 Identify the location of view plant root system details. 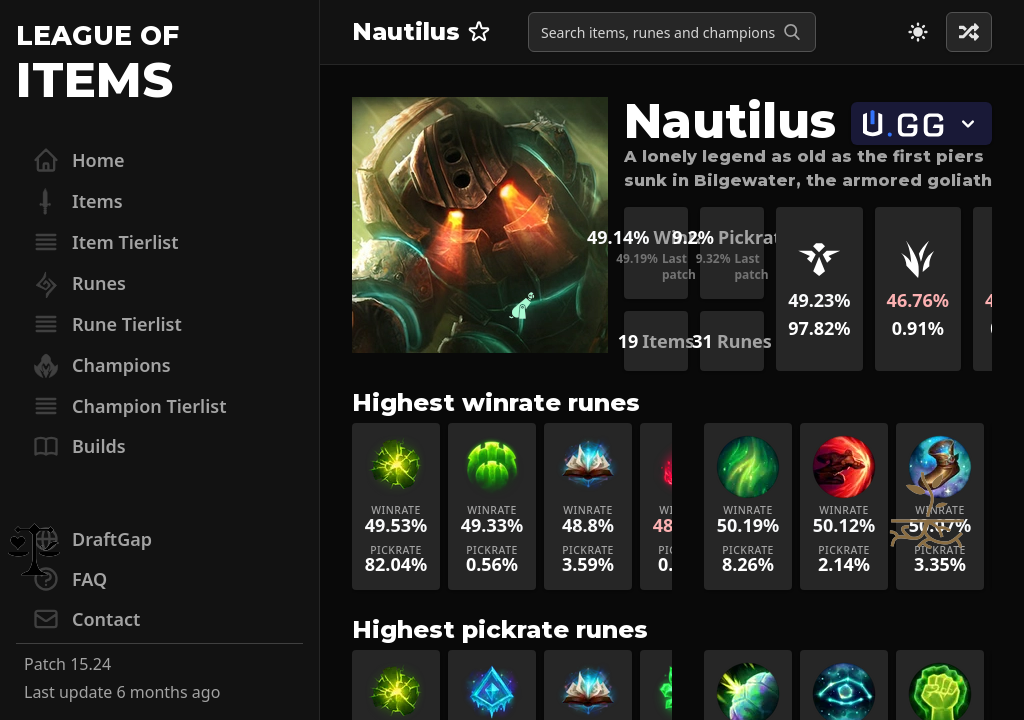
(927, 510).